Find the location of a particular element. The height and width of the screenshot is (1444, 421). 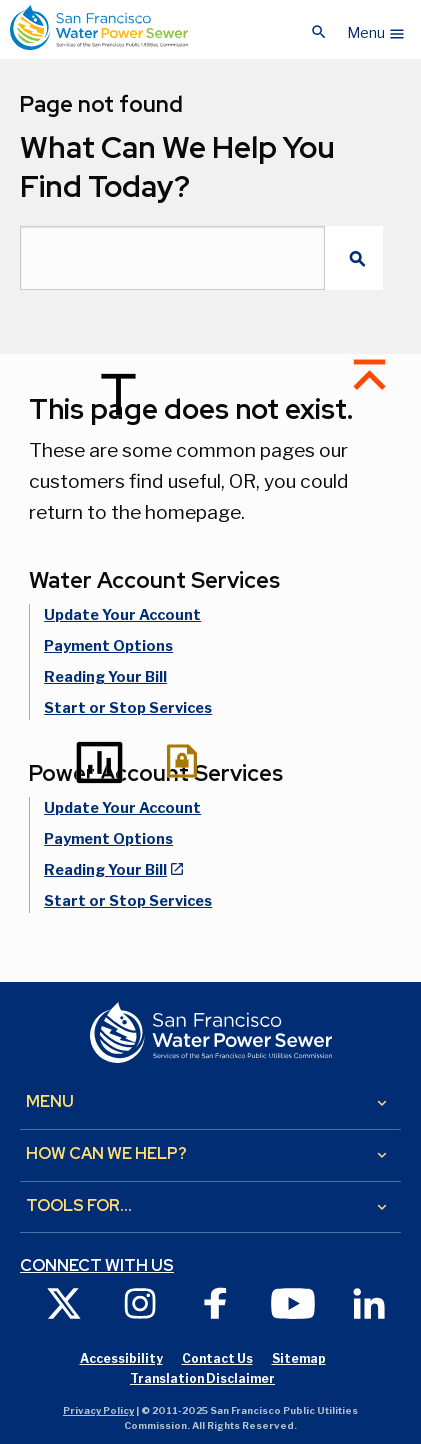

skip to the top of a list or page is located at coordinates (369, 372).